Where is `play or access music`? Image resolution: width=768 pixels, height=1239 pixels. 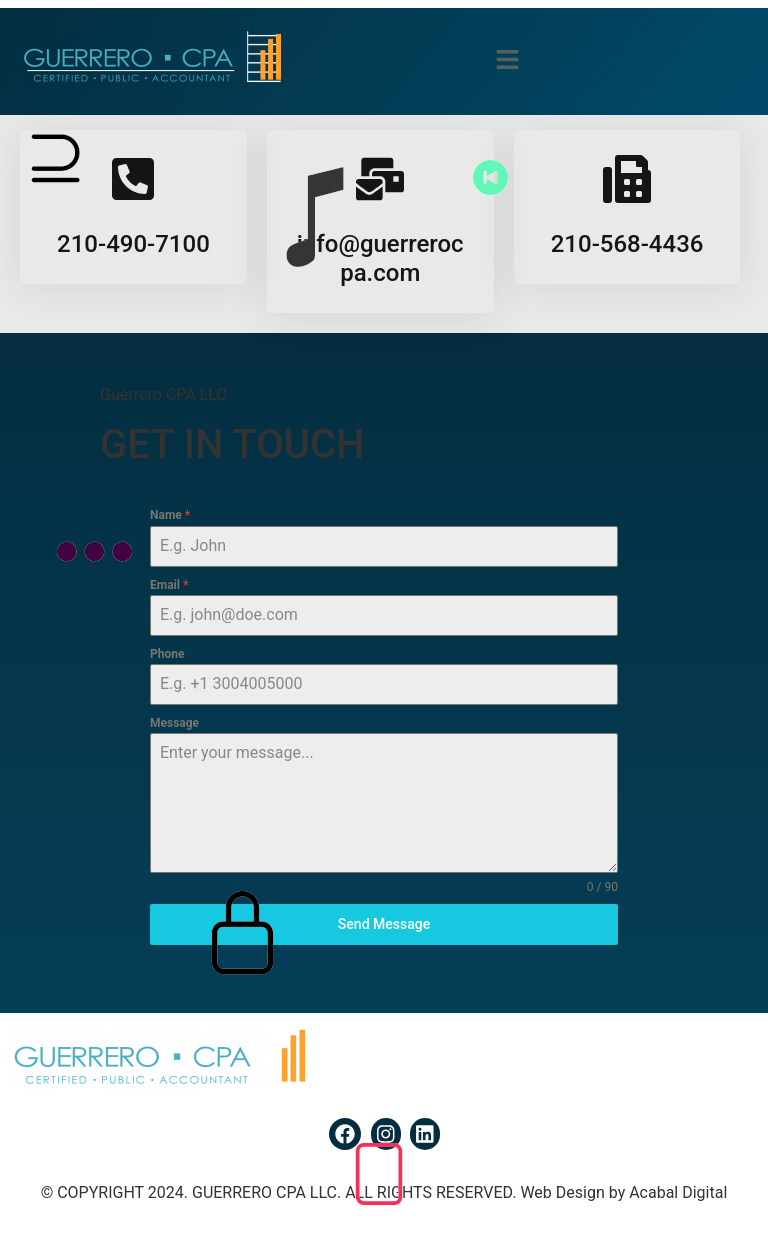 play or access music is located at coordinates (315, 217).